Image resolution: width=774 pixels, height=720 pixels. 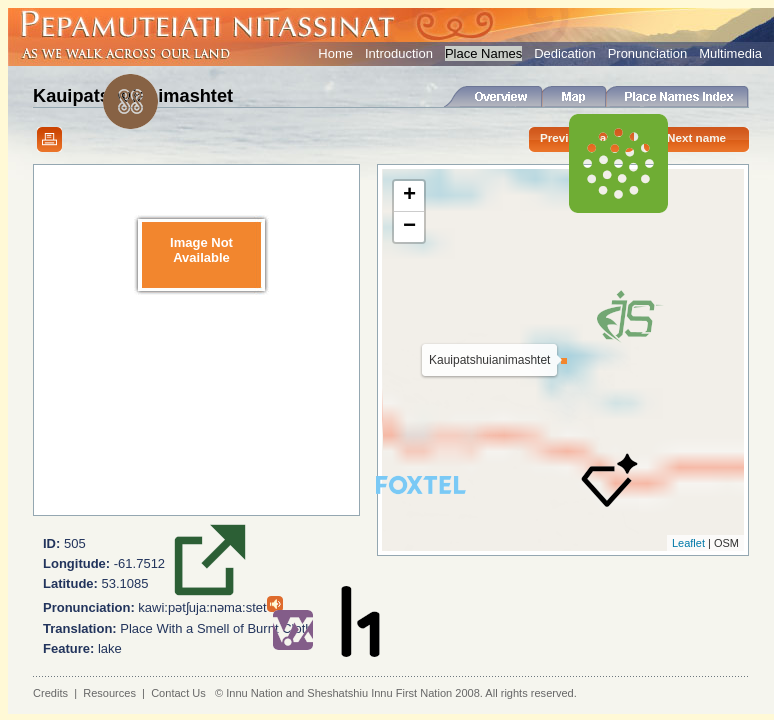 I want to click on ejs templating engine logo, so click(x=630, y=316).